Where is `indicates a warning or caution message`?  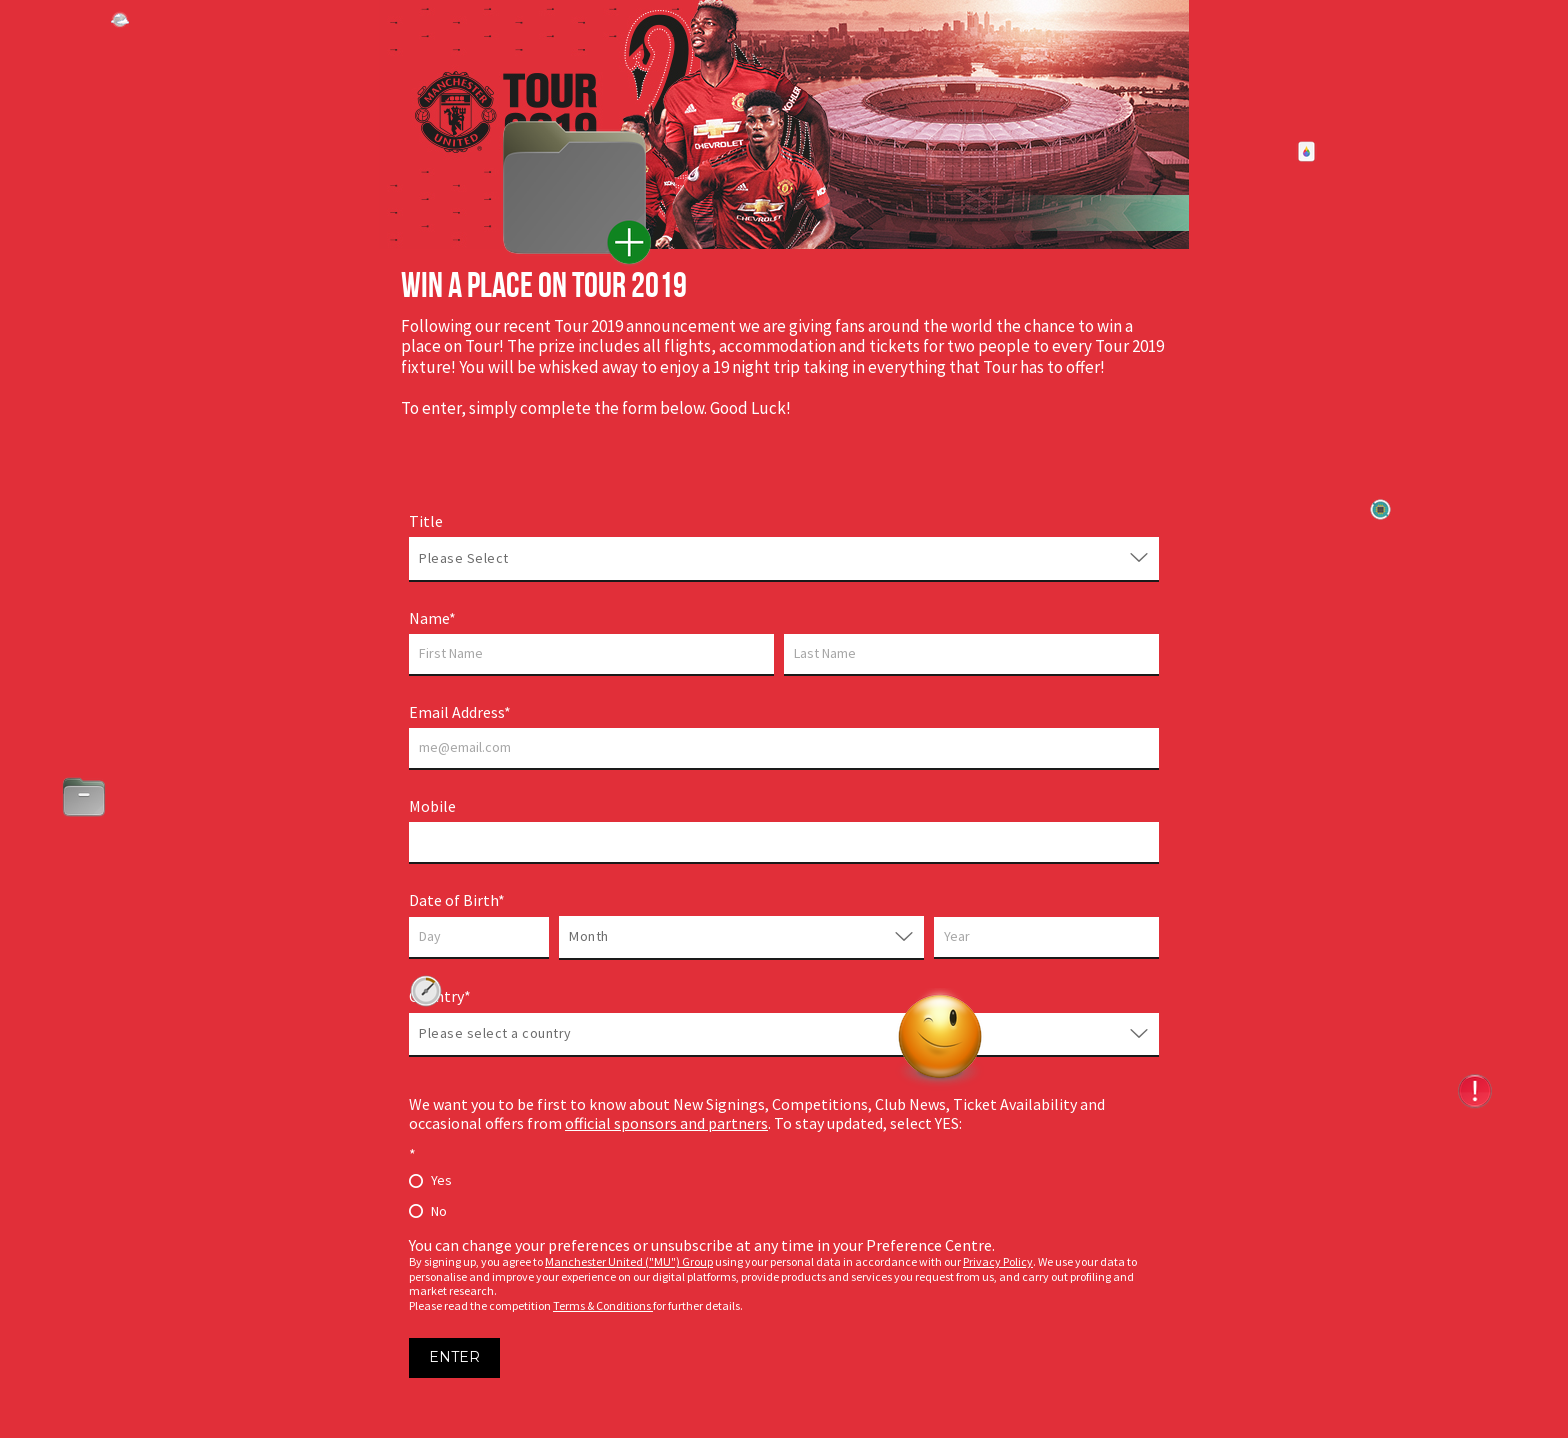
indicates a warning or caution message is located at coordinates (1475, 1091).